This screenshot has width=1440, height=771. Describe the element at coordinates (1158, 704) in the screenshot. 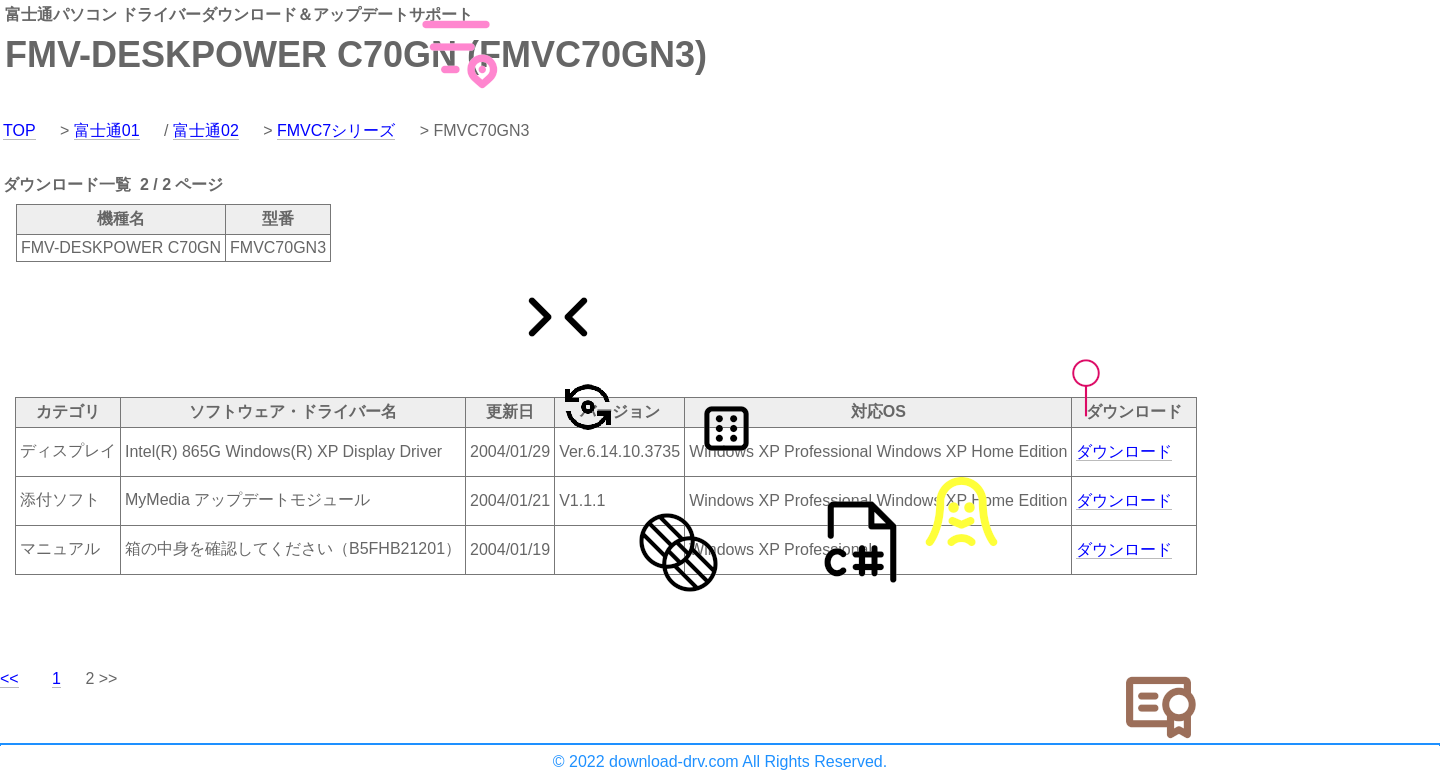

I see `view your certificates or credentials` at that location.